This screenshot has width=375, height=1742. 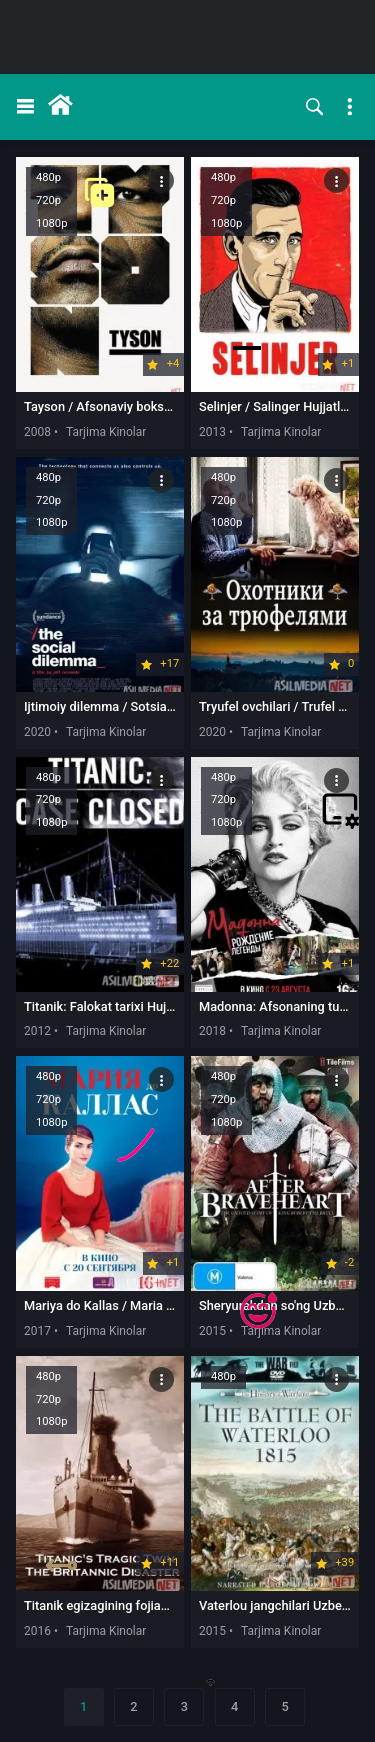 I want to click on copy and add to clipboard, so click(x=99, y=192).